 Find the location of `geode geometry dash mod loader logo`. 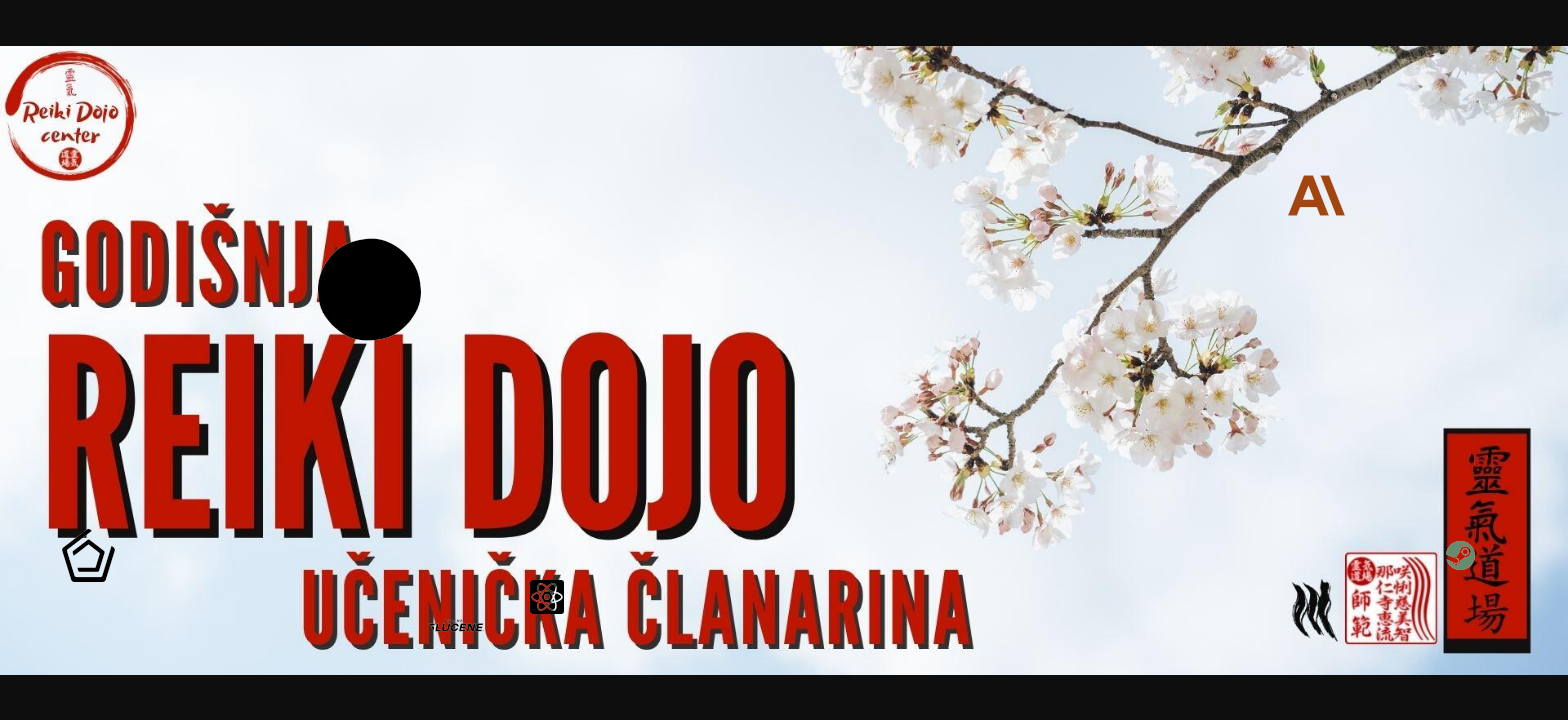

geode geometry dash mod loader logo is located at coordinates (88, 555).